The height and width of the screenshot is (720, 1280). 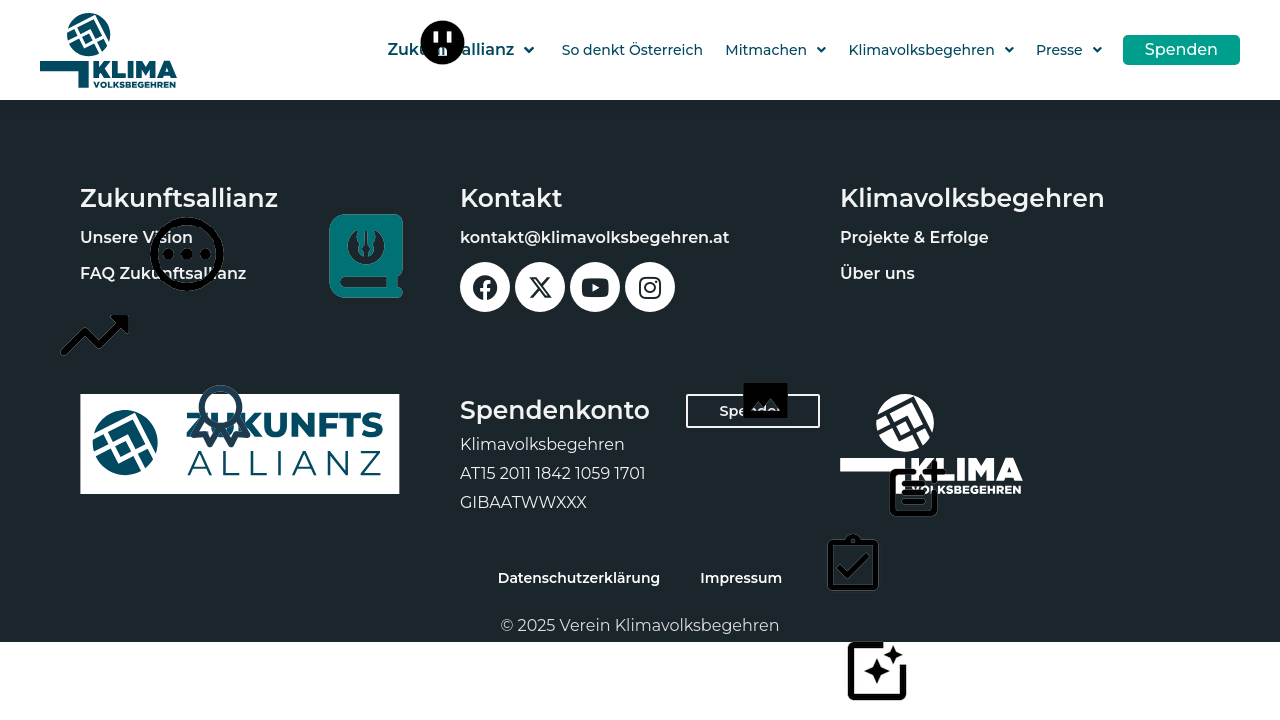 What do you see at coordinates (220, 416) in the screenshot?
I see `view achievements or awards` at bounding box center [220, 416].